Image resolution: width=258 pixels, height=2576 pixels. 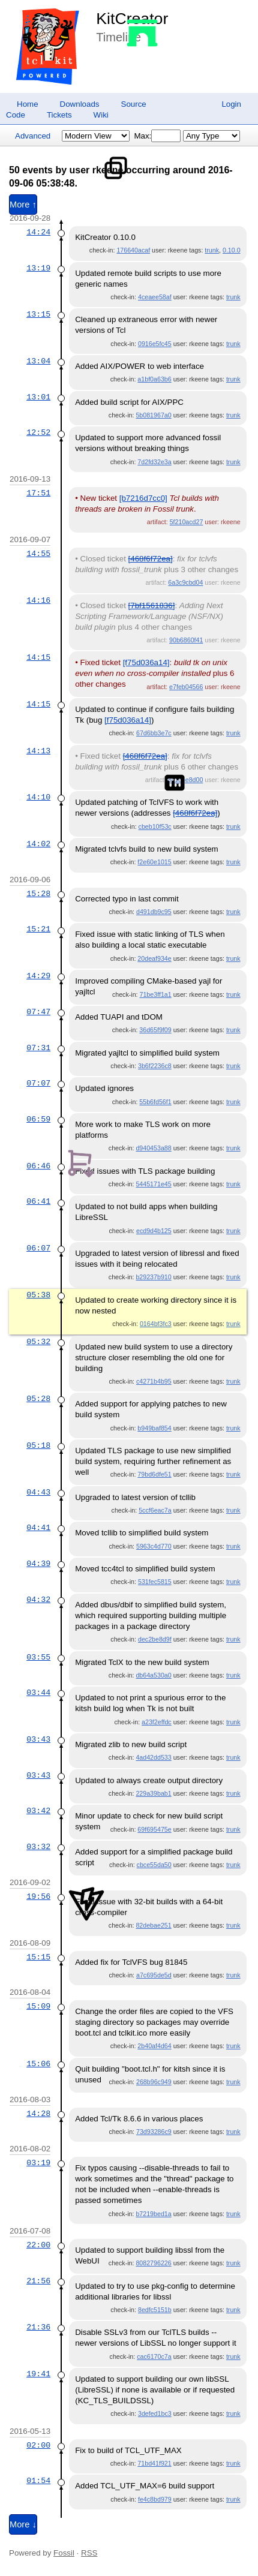 I want to click on vite development tool or project, so click(x=86, y=1903).